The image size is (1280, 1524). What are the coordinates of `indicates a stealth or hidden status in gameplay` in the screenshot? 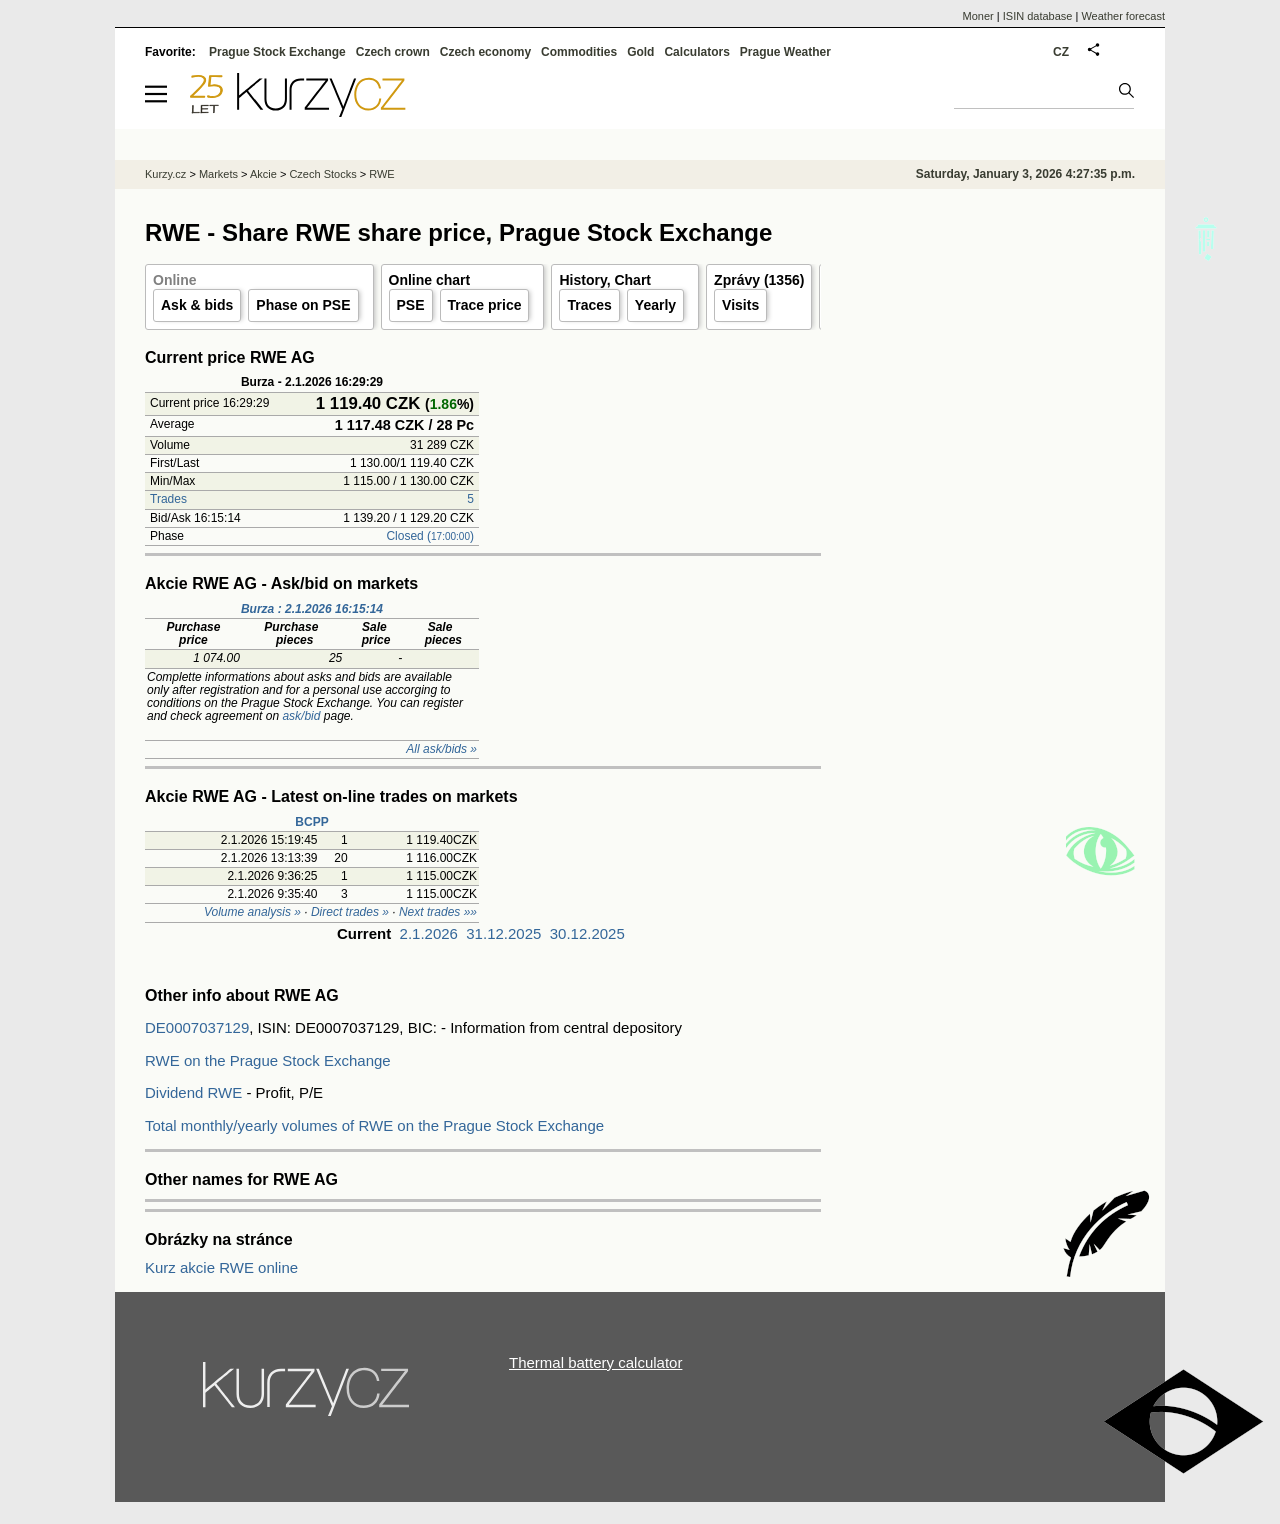 It's located at (1100, 851).